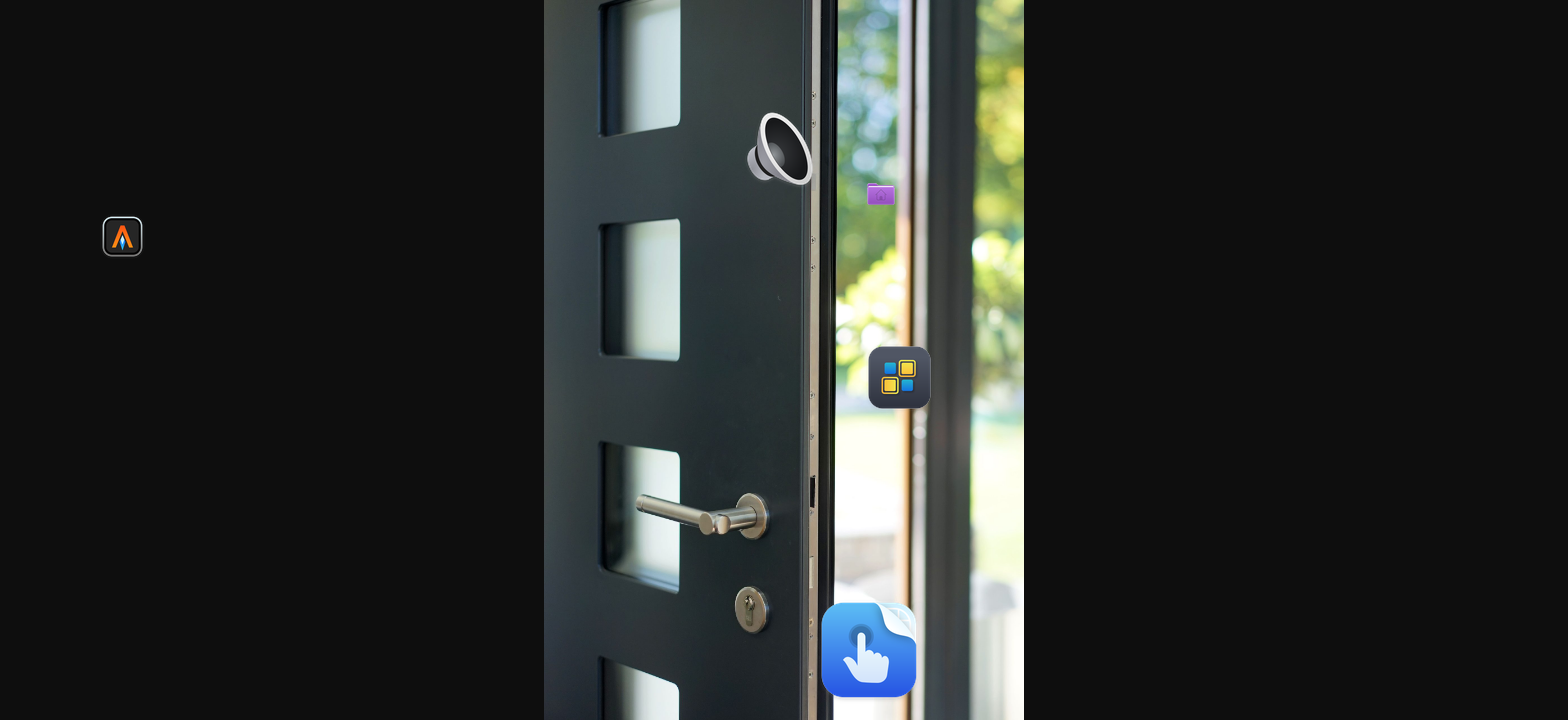 Image resolution: width=1568 pixels, height=720 pixels. I want to click on launch alacritty terminal emulator, so click(122, 236).